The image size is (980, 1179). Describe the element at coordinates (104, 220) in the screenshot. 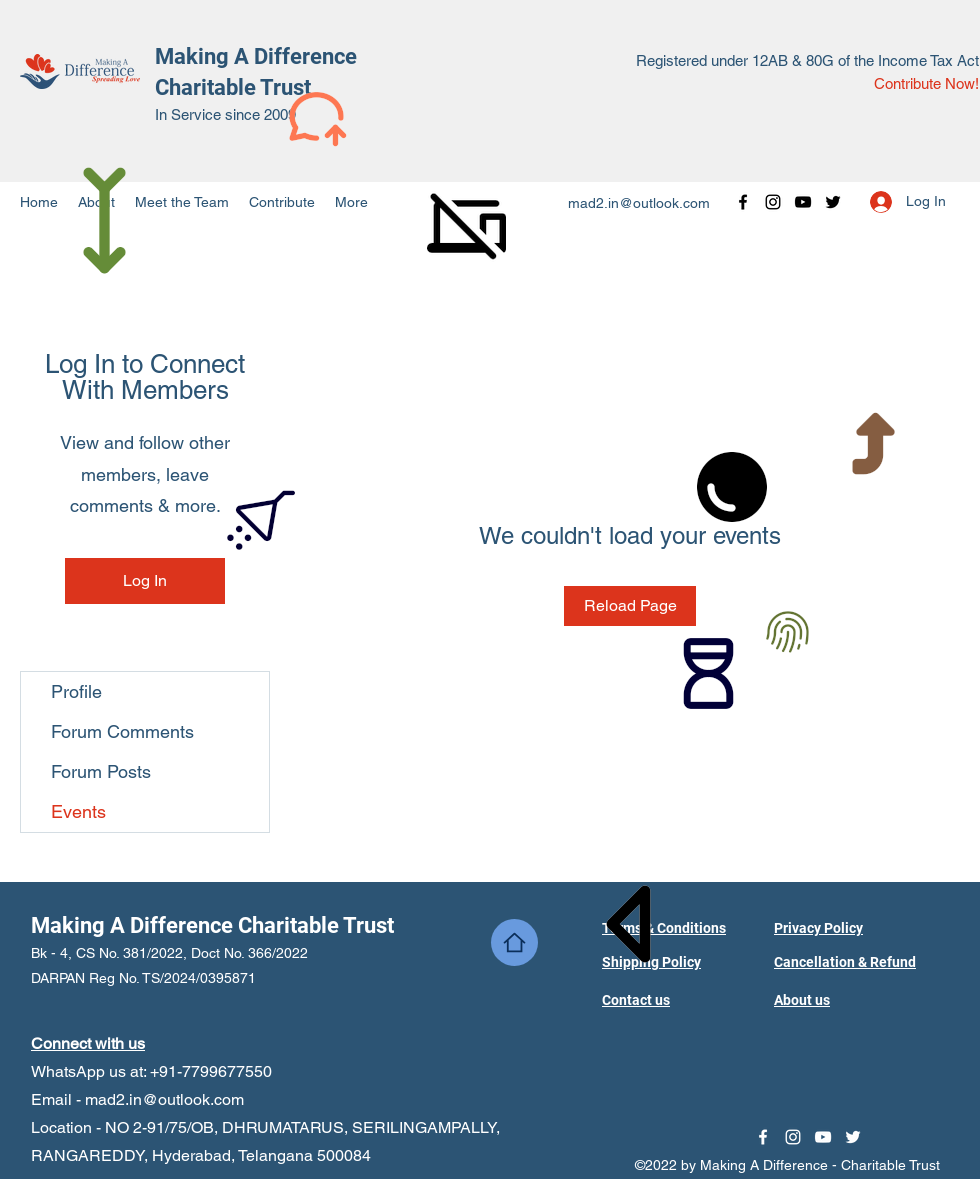

I see `scroll down to view more content` at that location.